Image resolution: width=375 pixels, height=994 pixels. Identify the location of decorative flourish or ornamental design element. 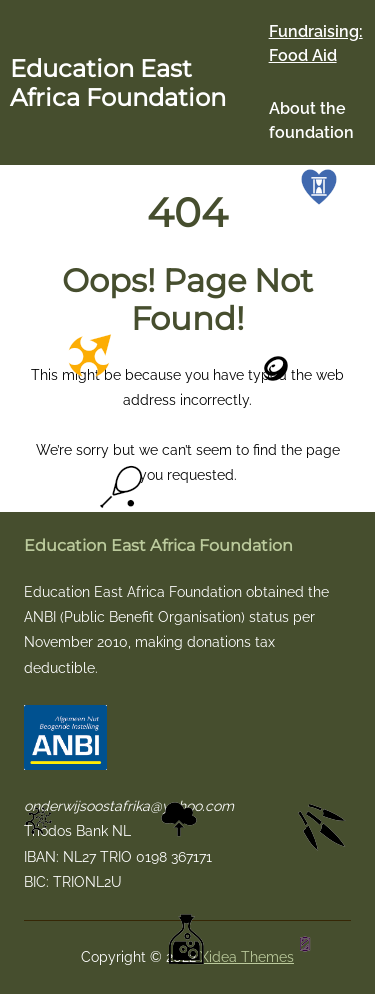
(38, 820).